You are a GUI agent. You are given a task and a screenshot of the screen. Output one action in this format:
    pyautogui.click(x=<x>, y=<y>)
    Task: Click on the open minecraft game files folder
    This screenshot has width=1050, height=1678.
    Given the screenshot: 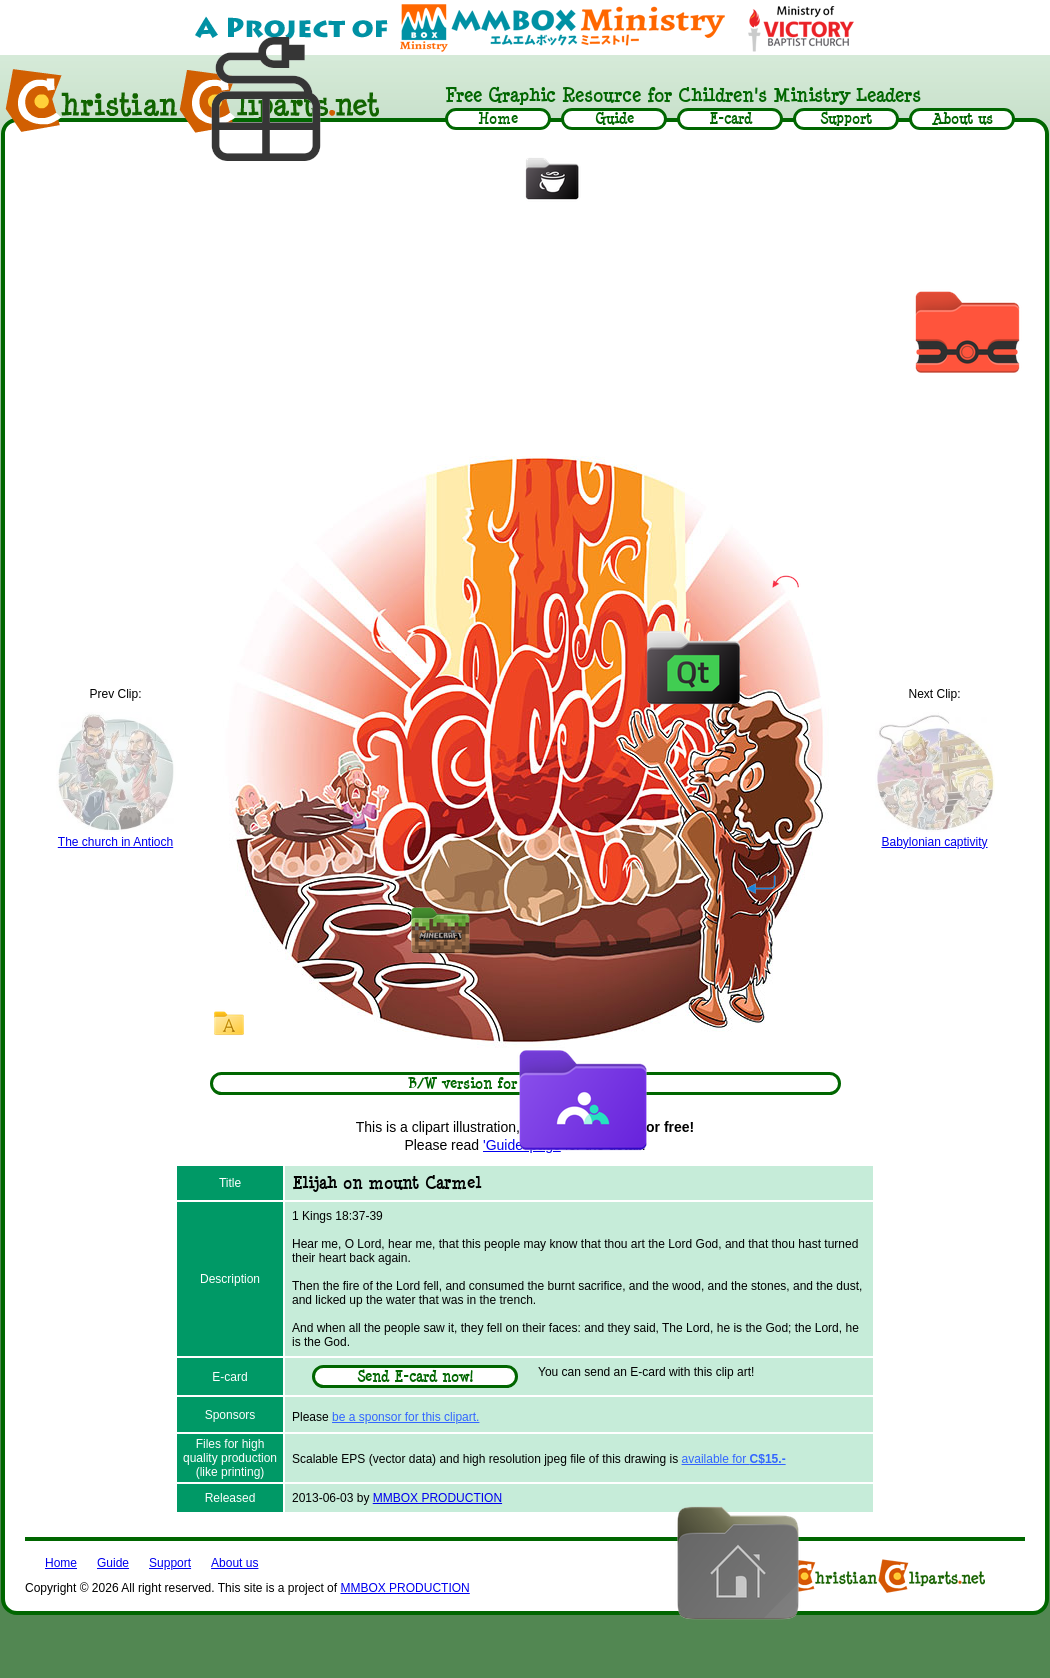 What is the action you would take?
    pyautogui.click(x=440, y=932)
    